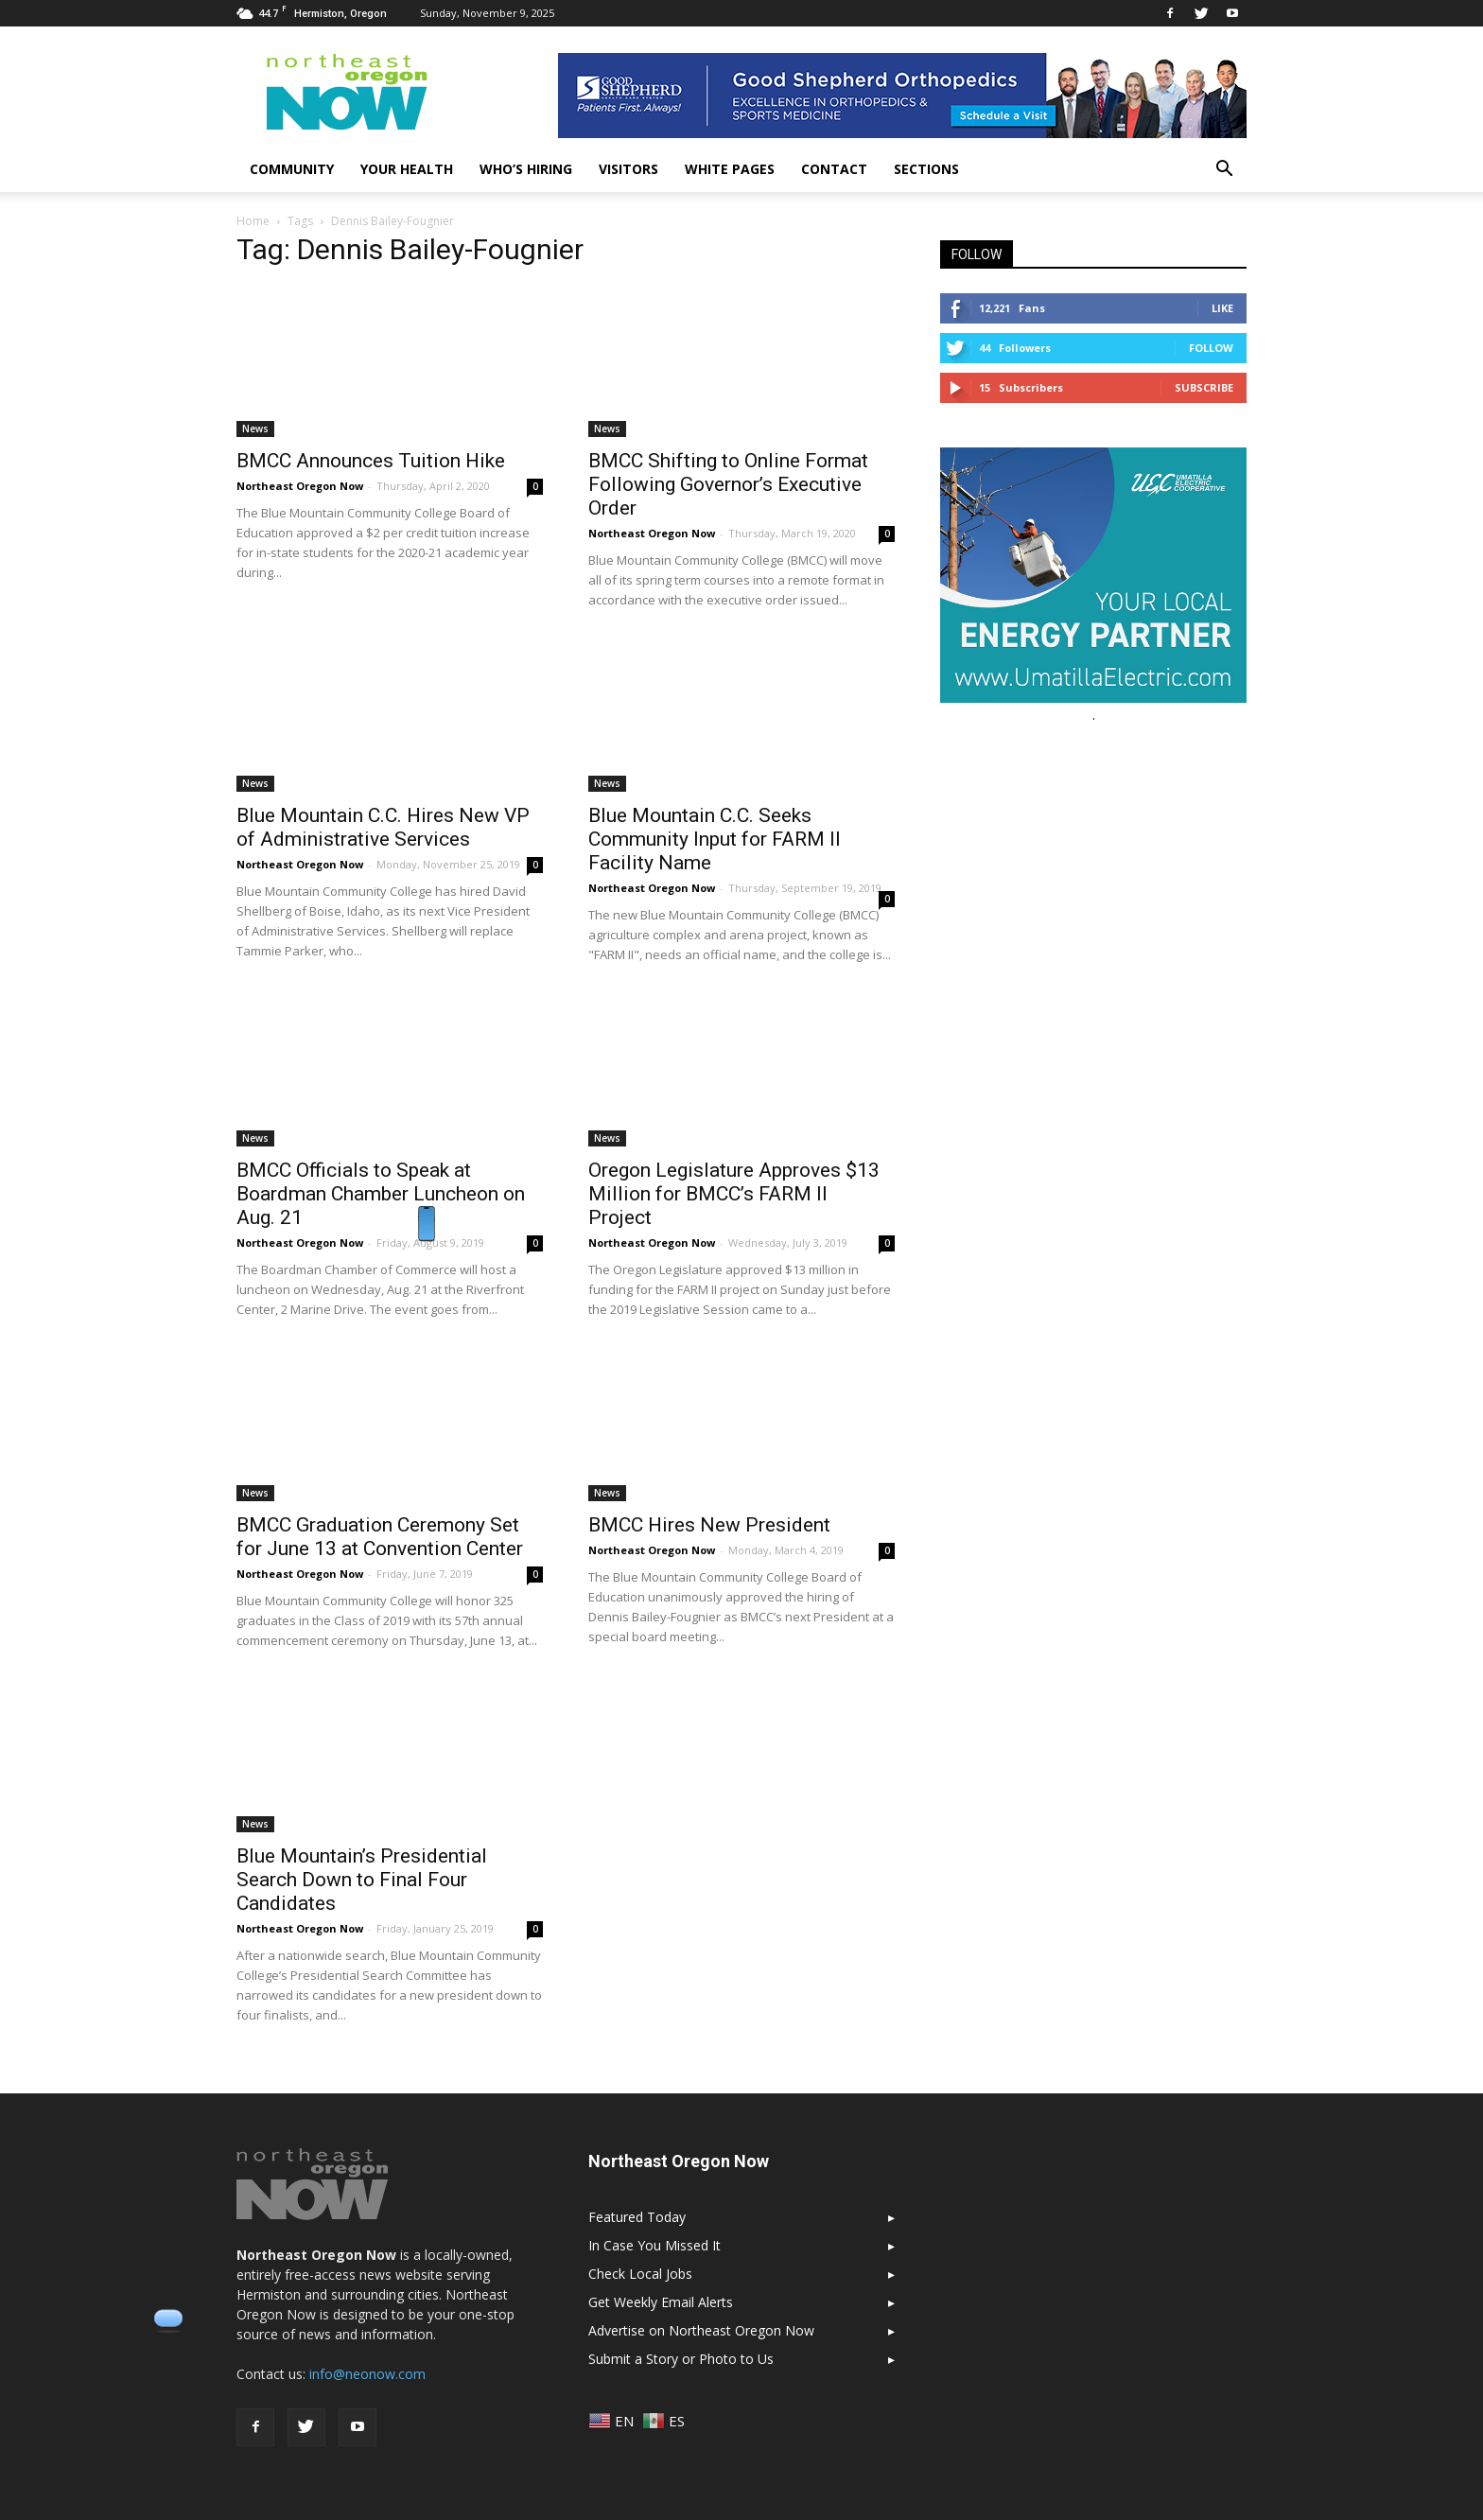 This screenshot has height=2520, width=1483. What do you see at coordinates (168, 2319) in the screenshot?
I see `add or manage labels for items` at bounding box center [168, 2319].